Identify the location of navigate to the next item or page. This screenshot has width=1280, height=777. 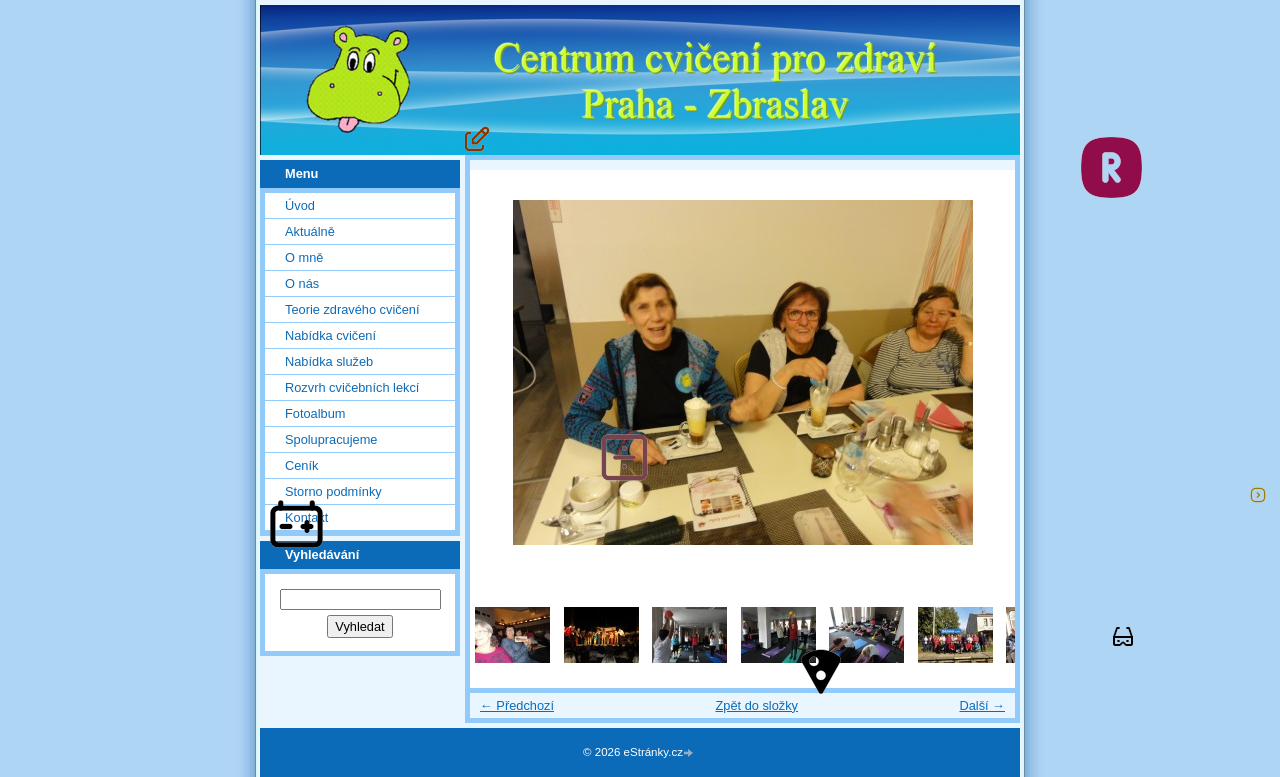
(1258, 495).